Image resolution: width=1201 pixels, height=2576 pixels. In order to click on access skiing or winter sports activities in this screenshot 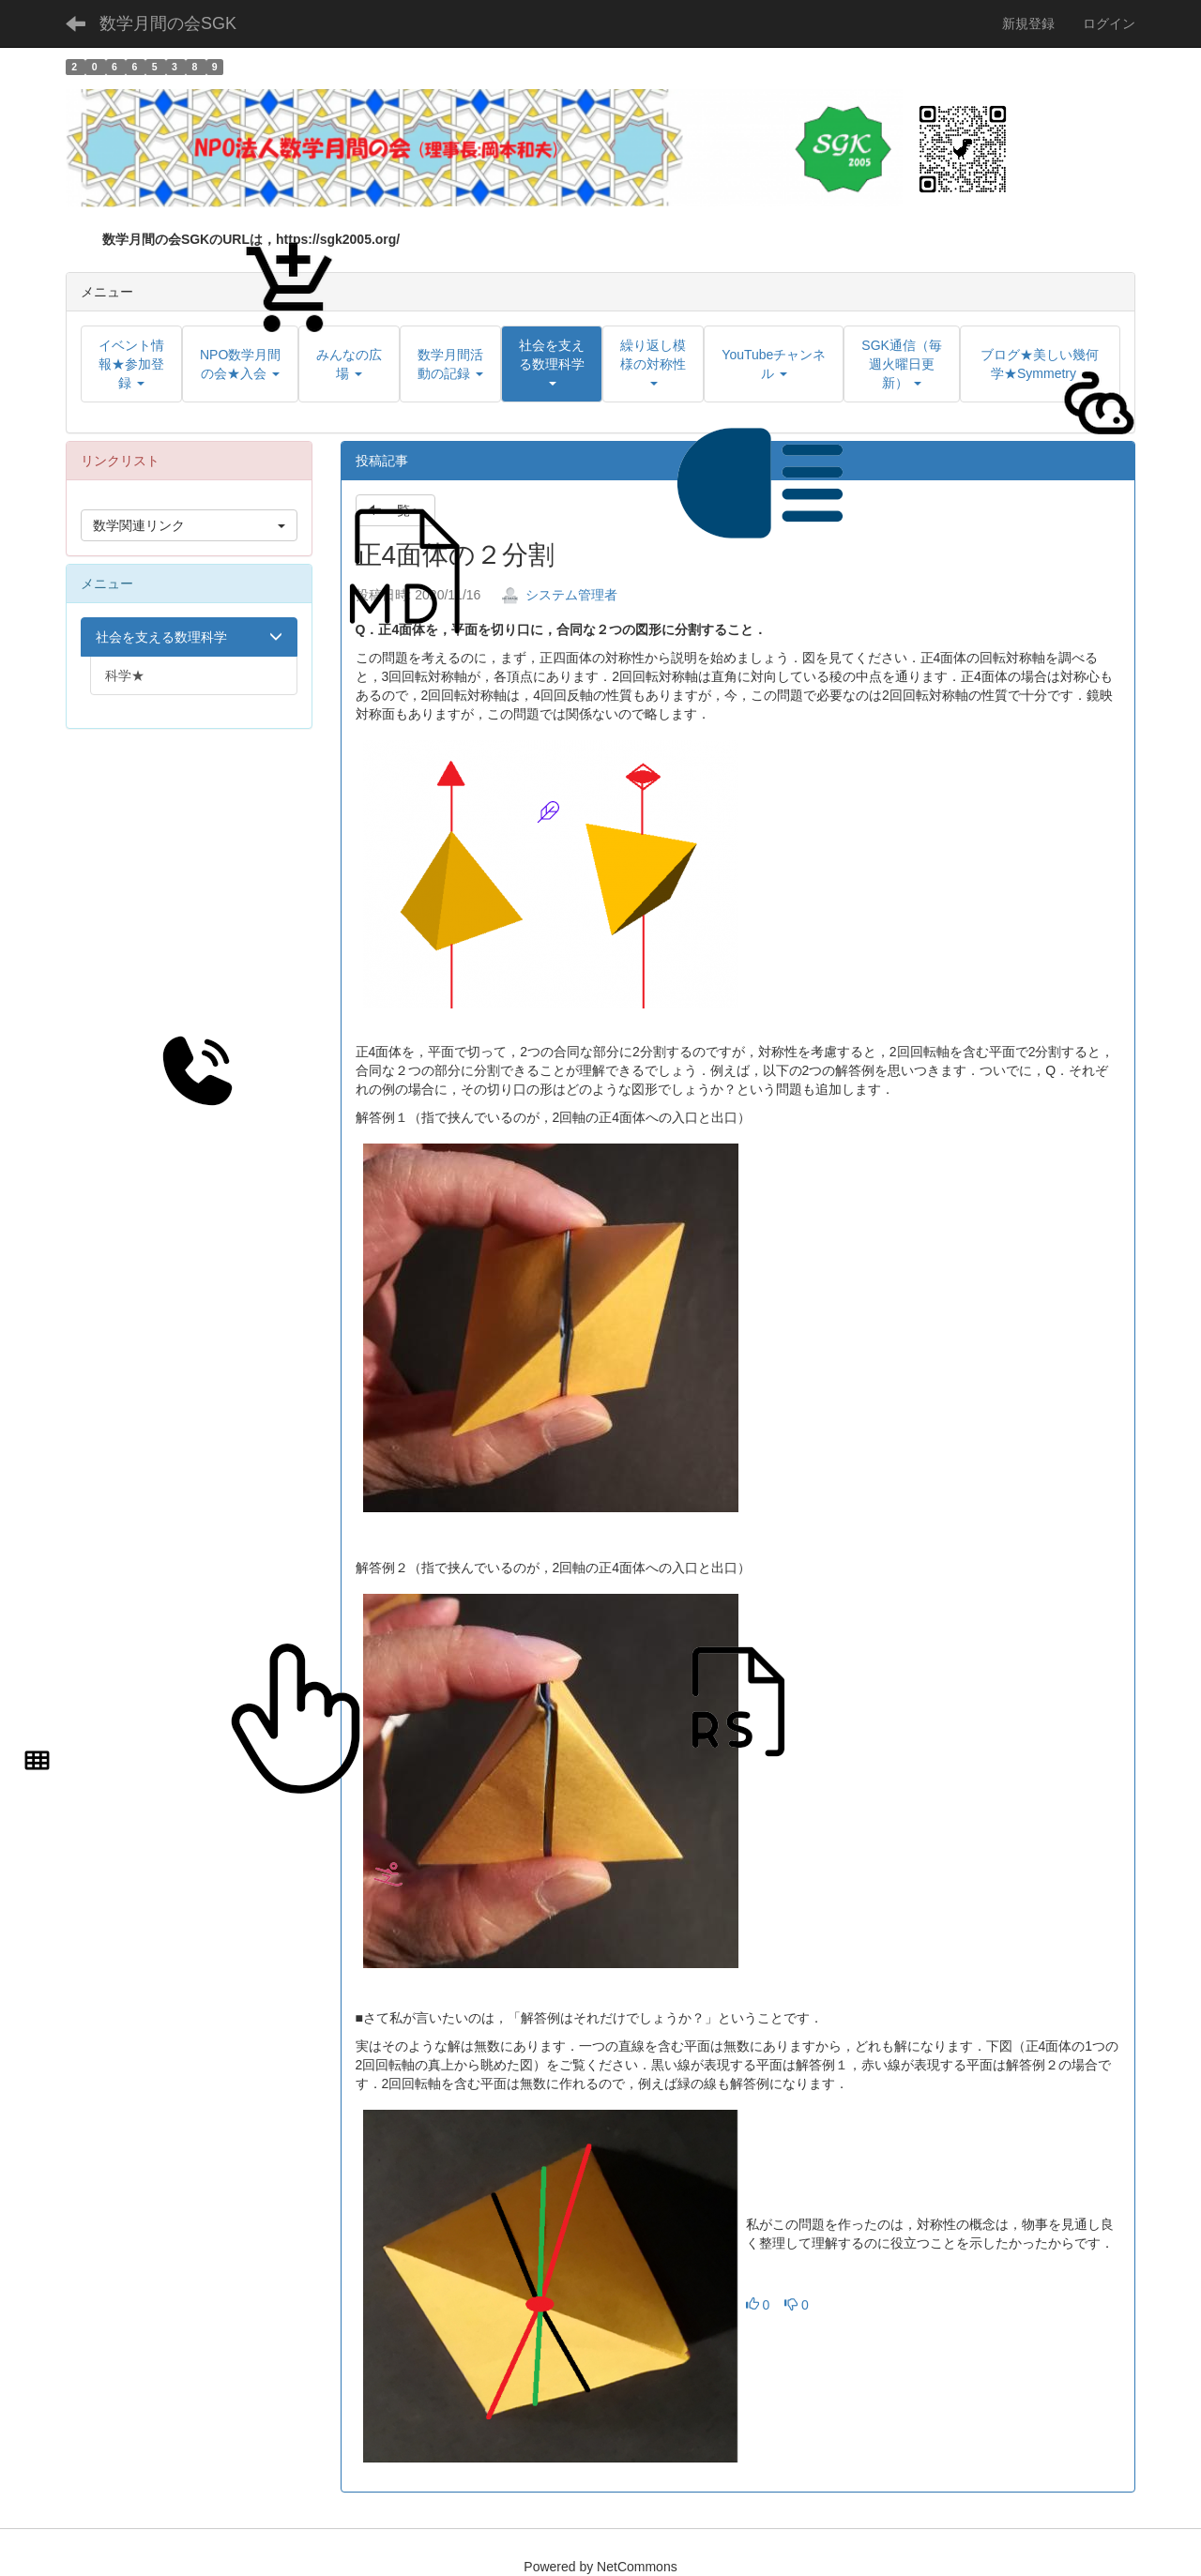, I will do `click(388, 1874)`.